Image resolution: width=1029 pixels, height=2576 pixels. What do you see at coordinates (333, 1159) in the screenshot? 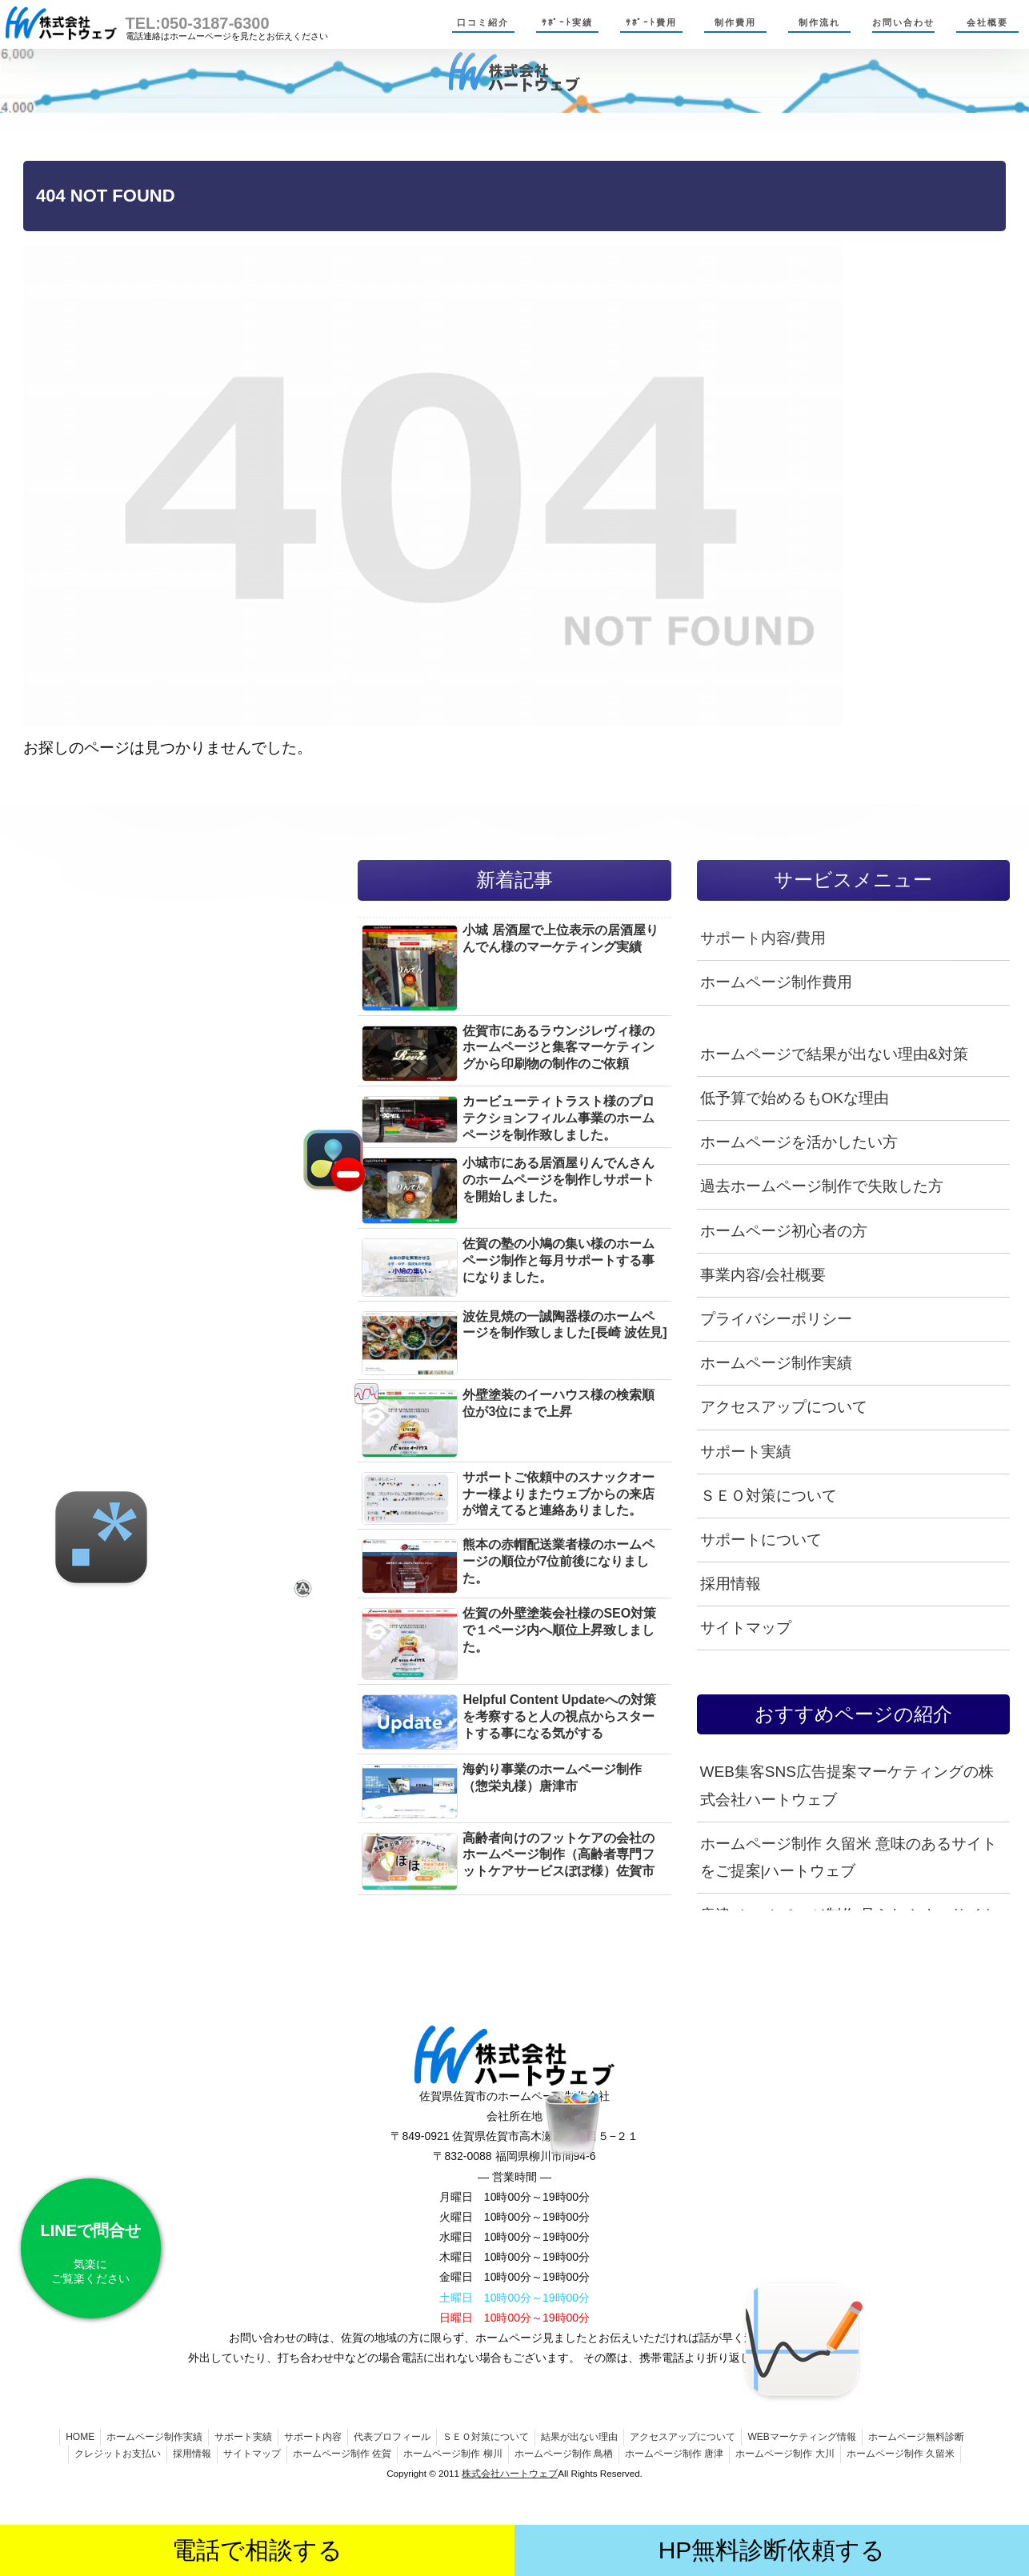
I see `uninstall DaVinci Resolve application` at bounding box center [333, 1159].